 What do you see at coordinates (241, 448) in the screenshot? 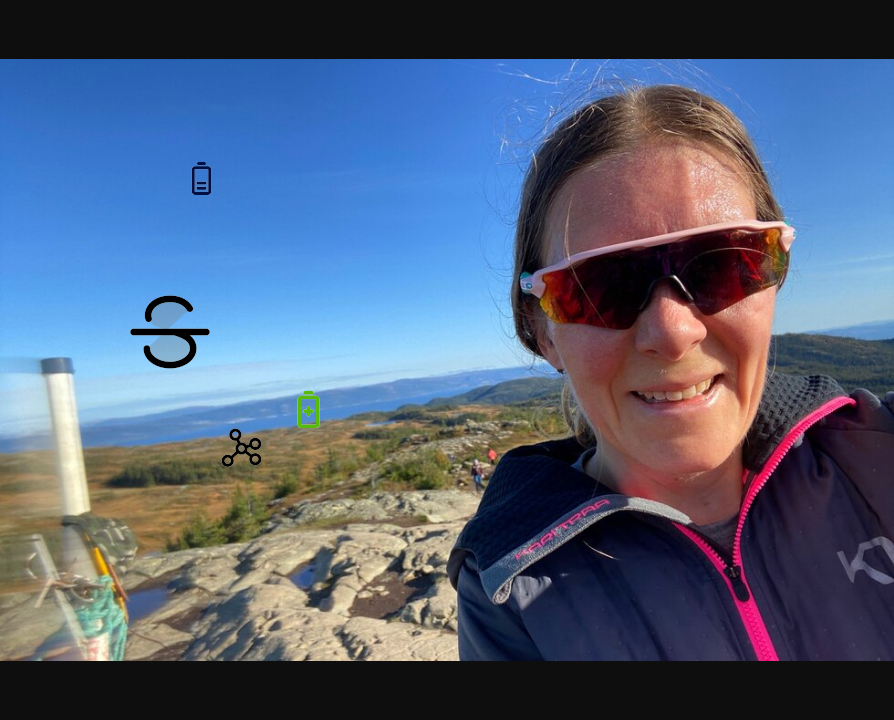
I see `view network connections or relationships` at bounding box center [241, 448].